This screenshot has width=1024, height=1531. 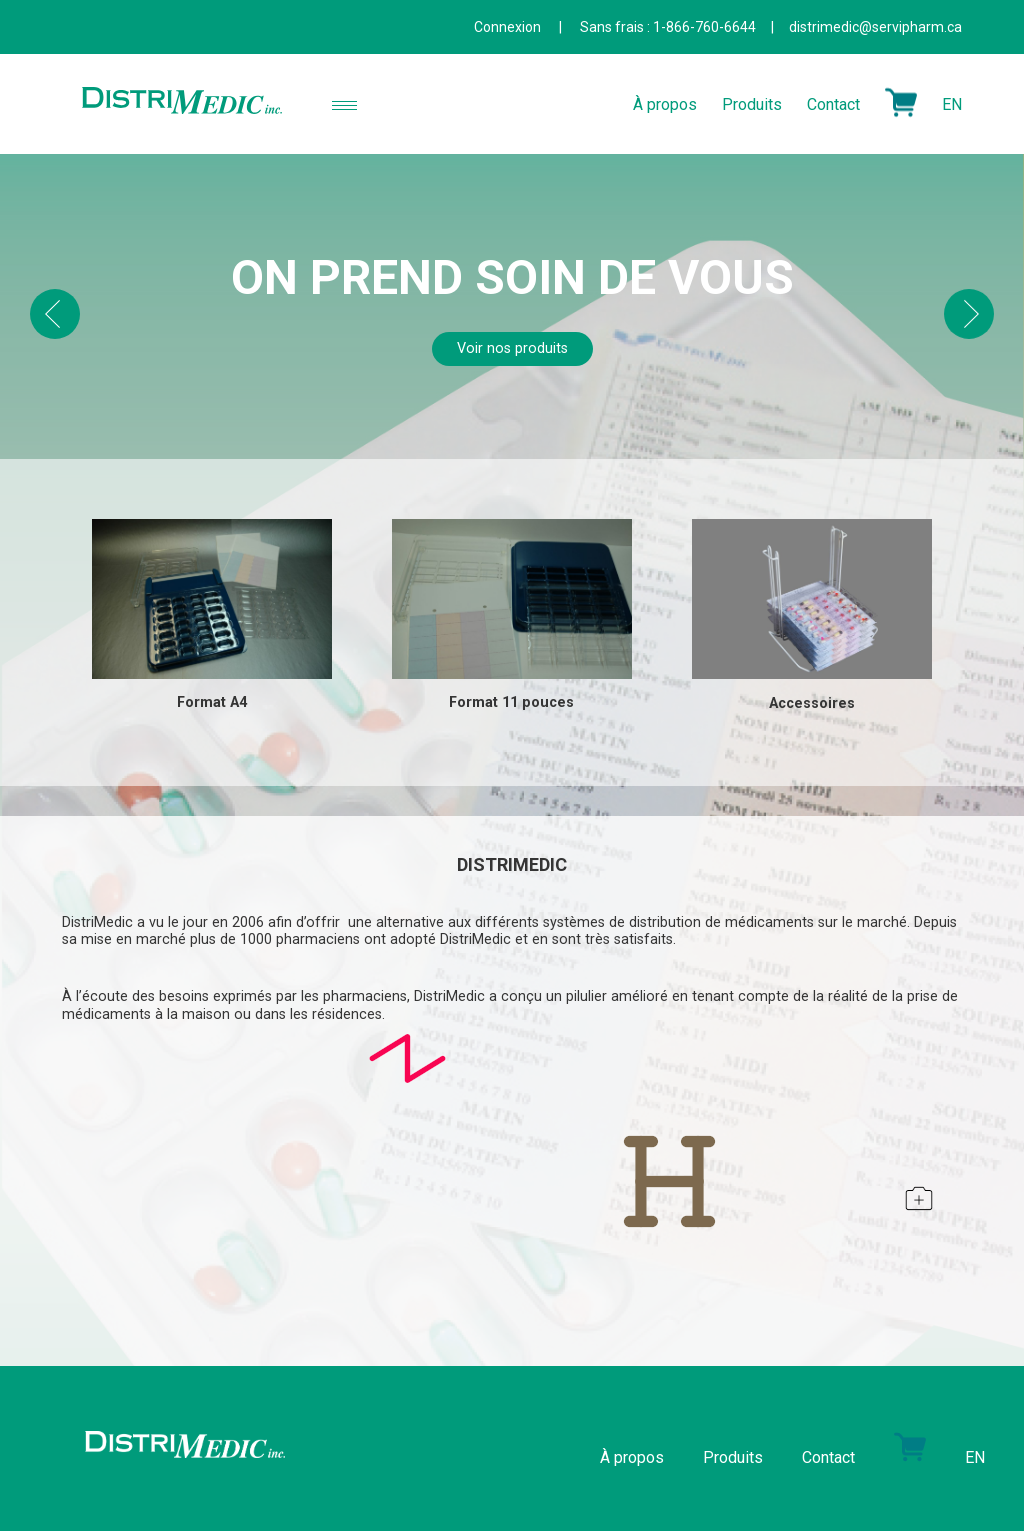 I want to click on select sawtooth waveform for audio synthesis, so click(x=407, y=1058).